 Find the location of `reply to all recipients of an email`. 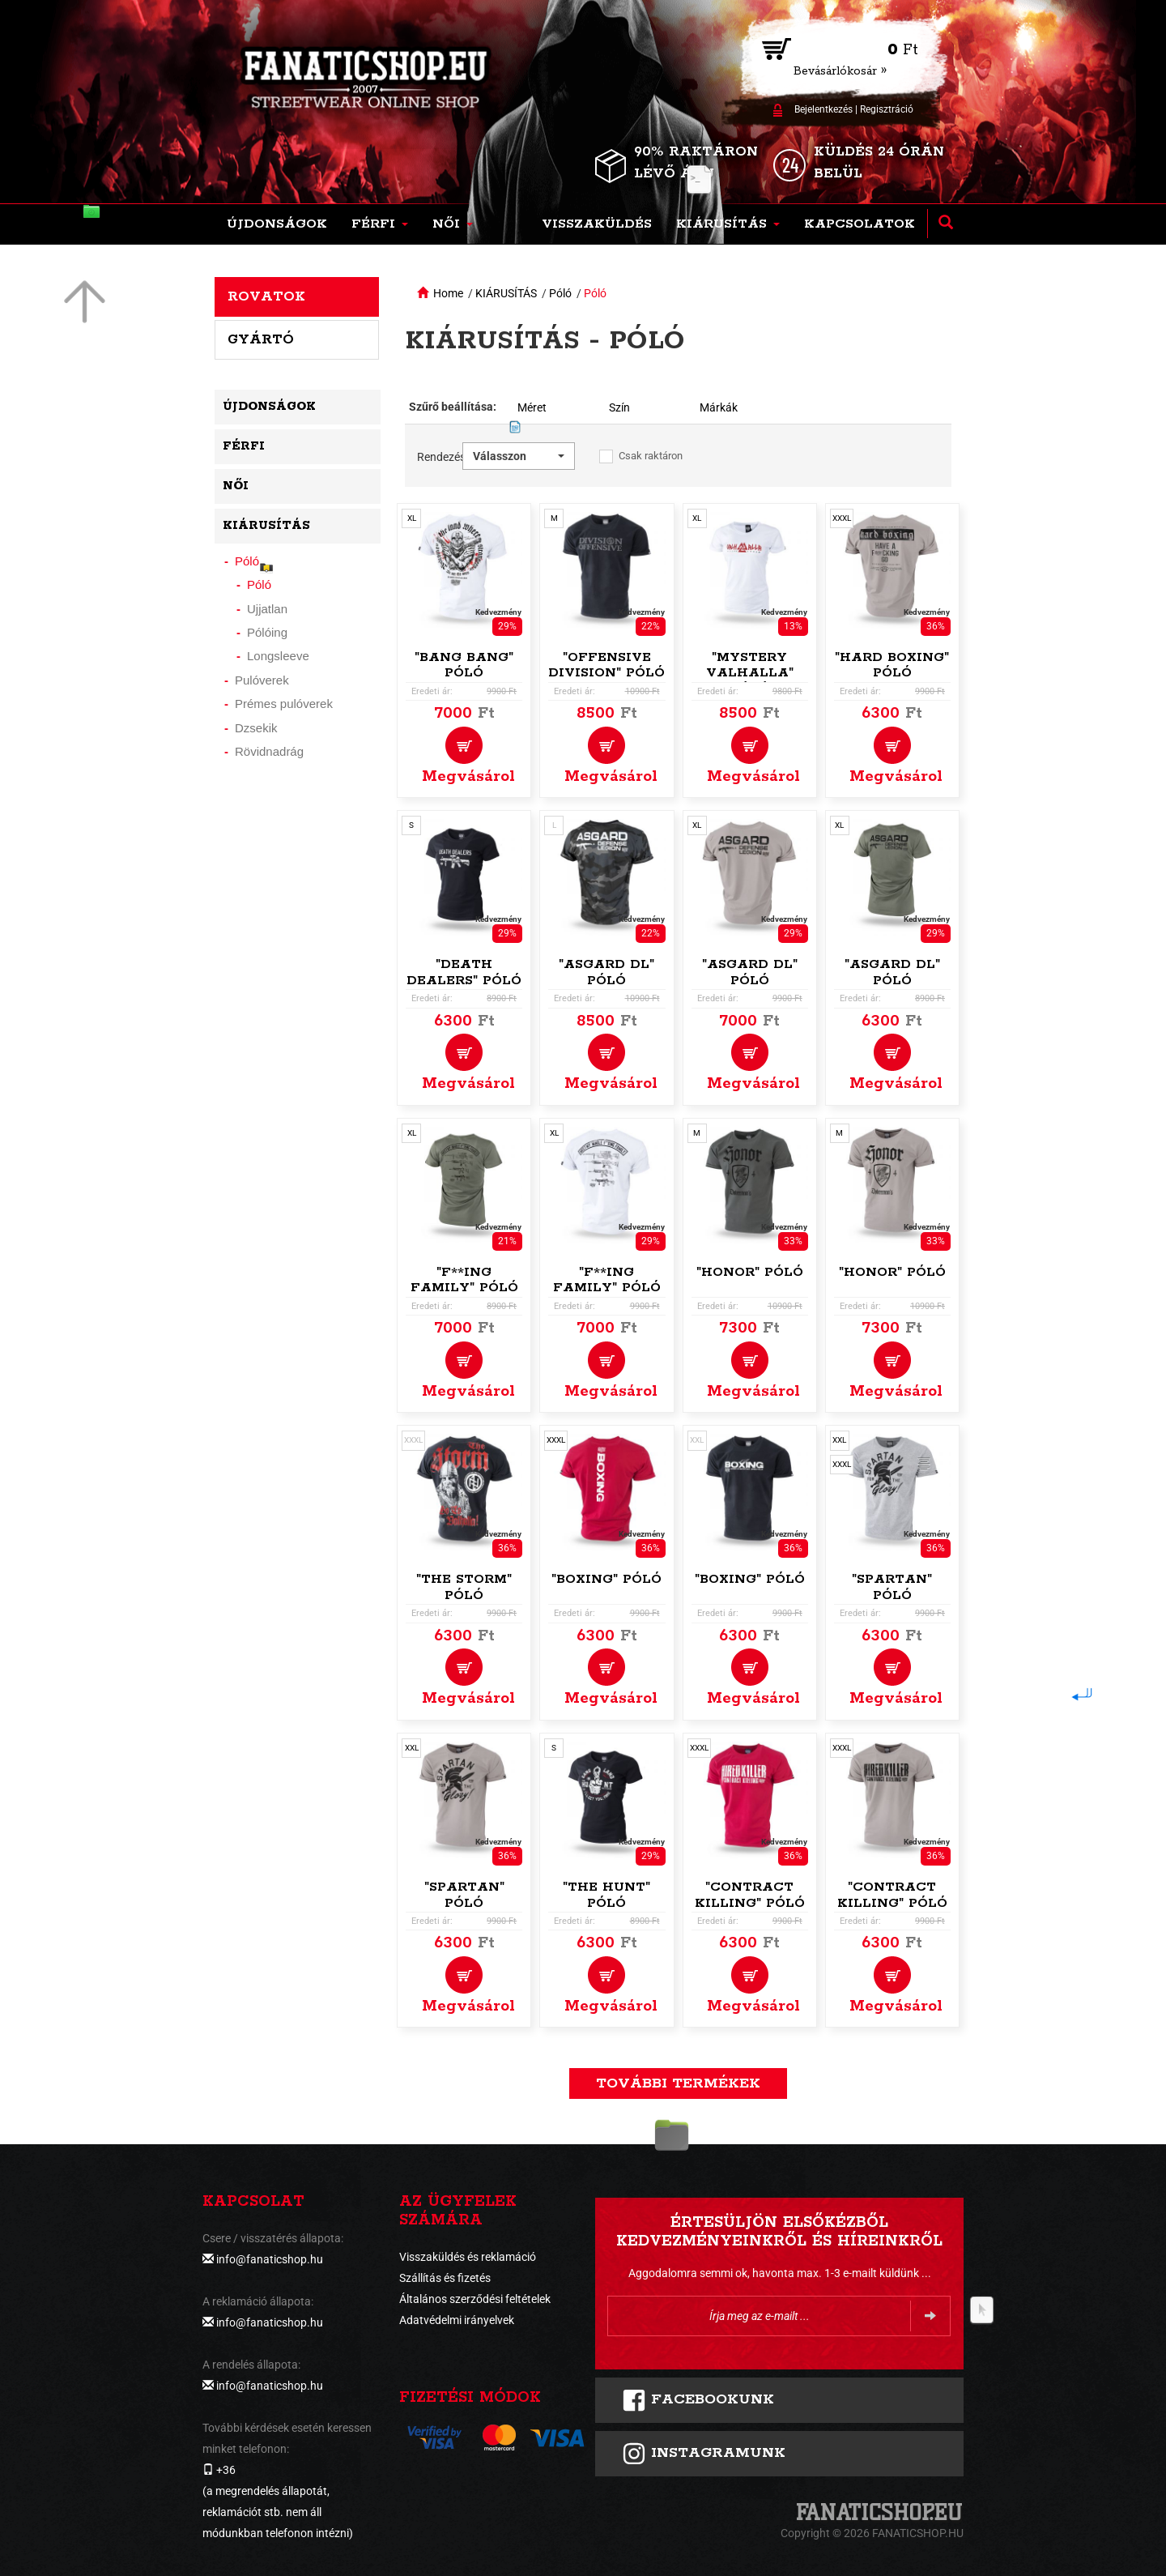

reply to all recipients of an email is located at coordinates (1081, 1694).